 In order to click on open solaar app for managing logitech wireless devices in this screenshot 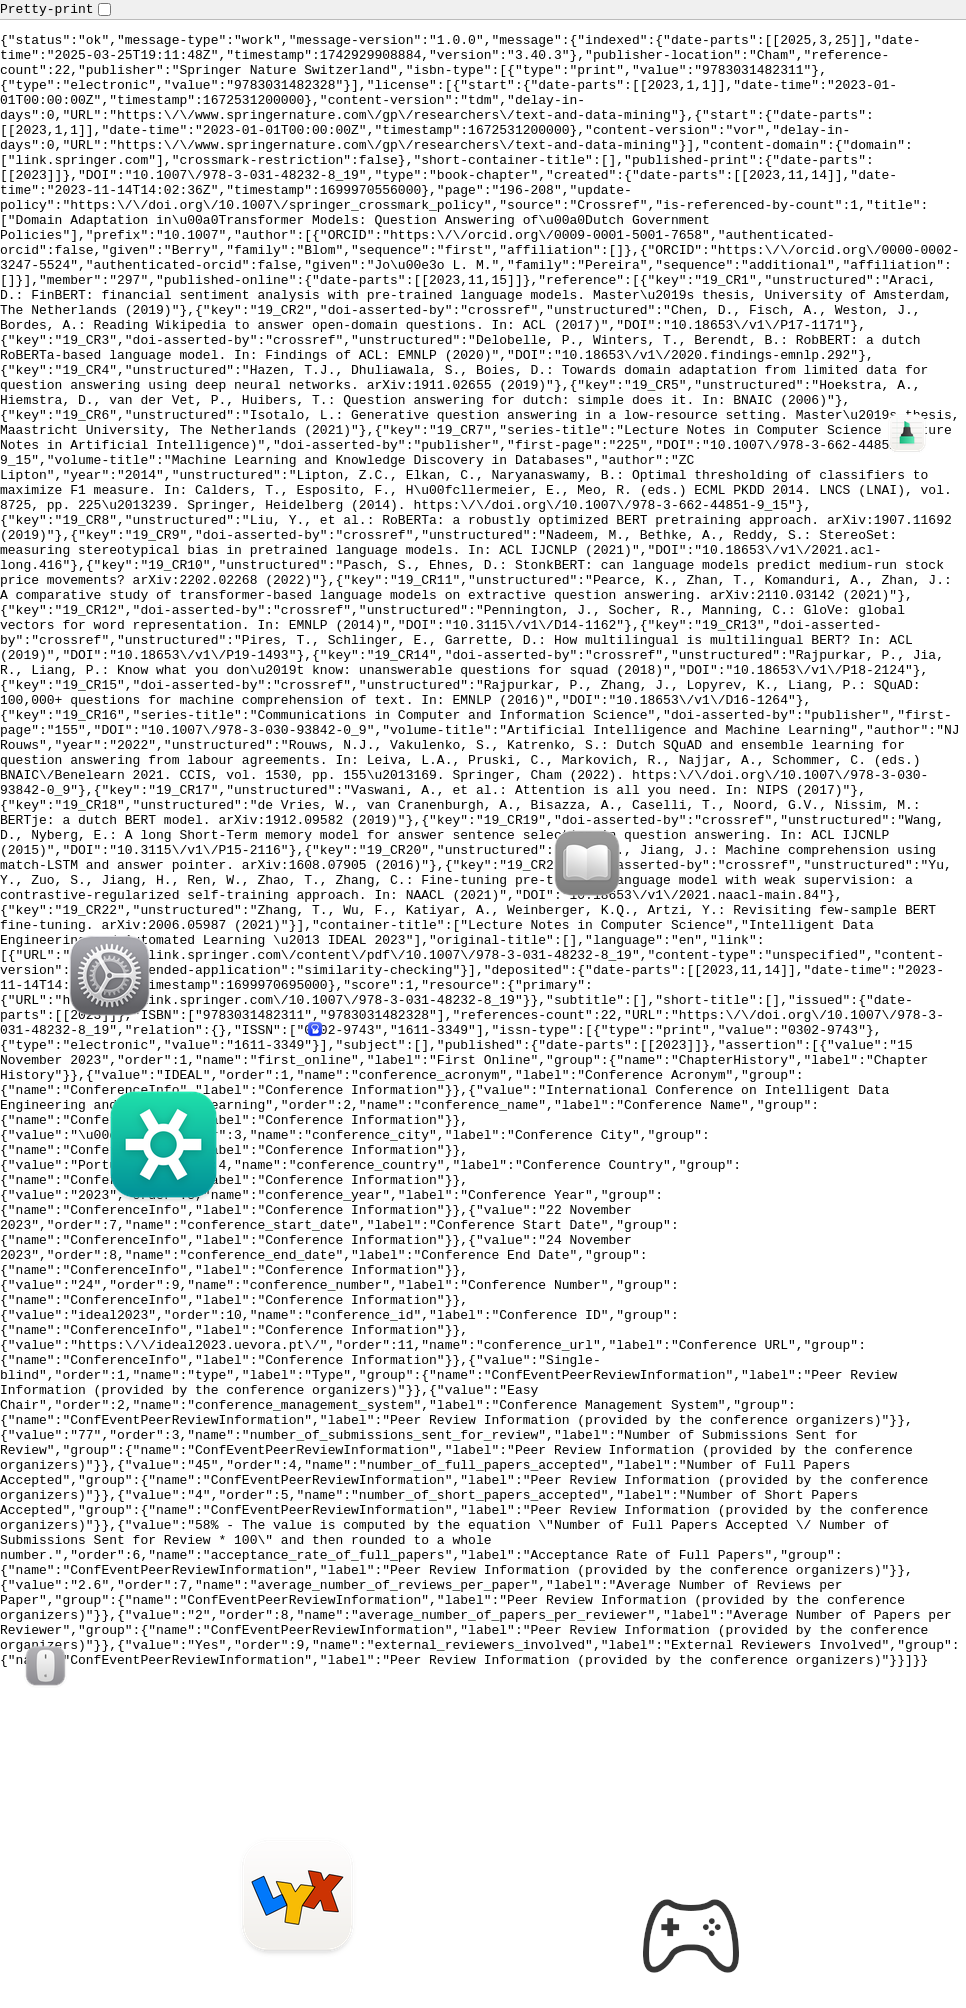, I will do `click(163, 1144)`.